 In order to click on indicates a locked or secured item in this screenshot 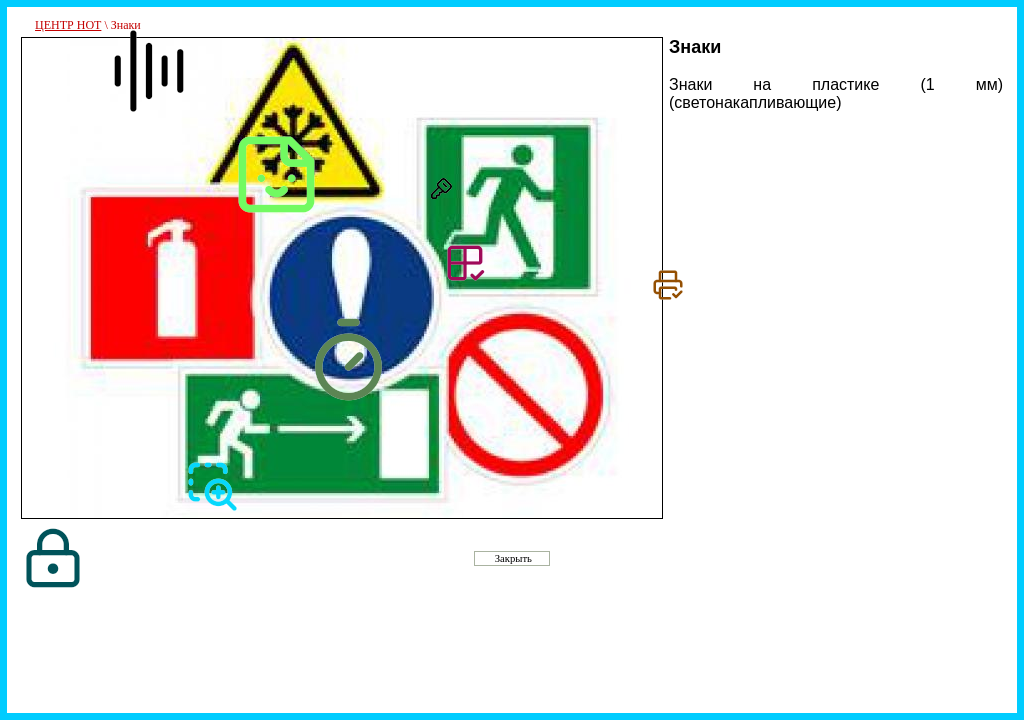, I will do `click(53, 558)`.